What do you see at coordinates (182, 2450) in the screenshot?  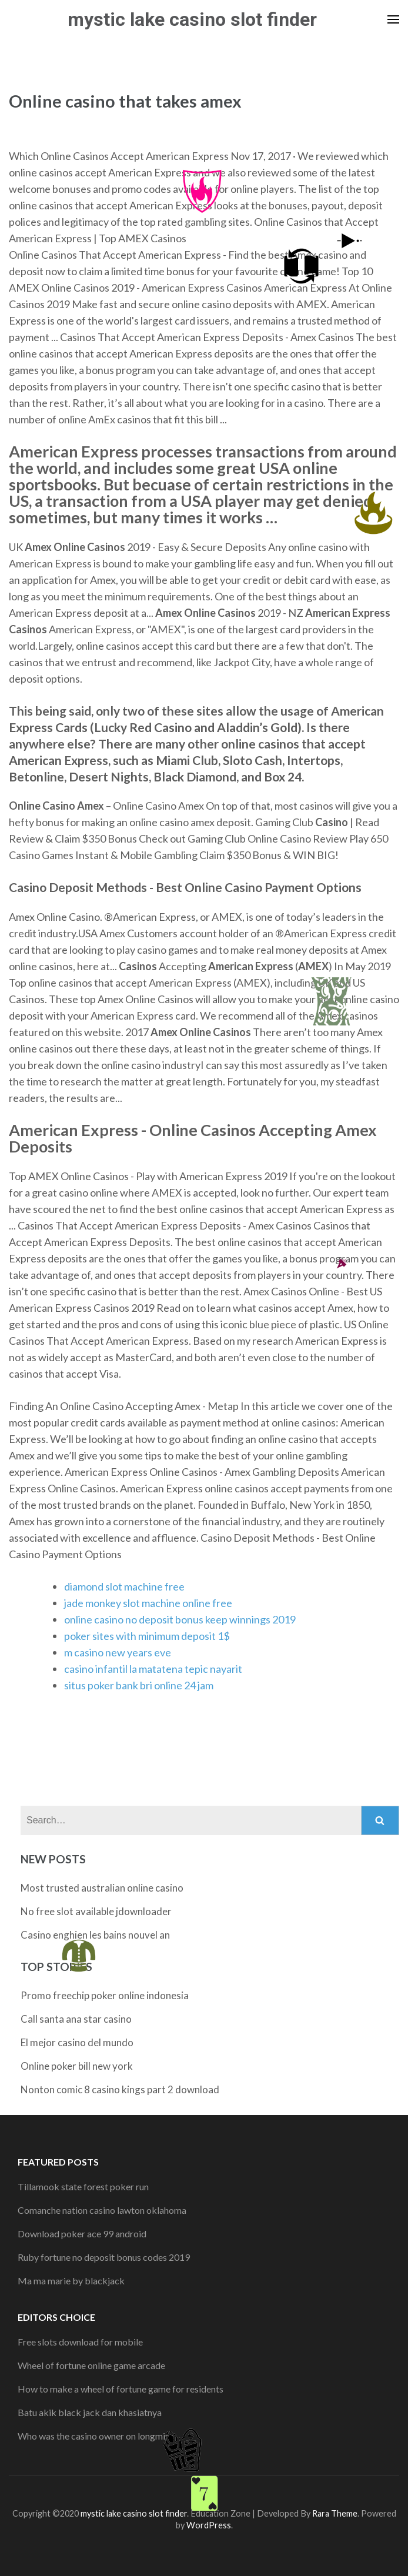 I see `view ancient Egyptian artifacts or exhibits` at bounding box center [182, 2450].